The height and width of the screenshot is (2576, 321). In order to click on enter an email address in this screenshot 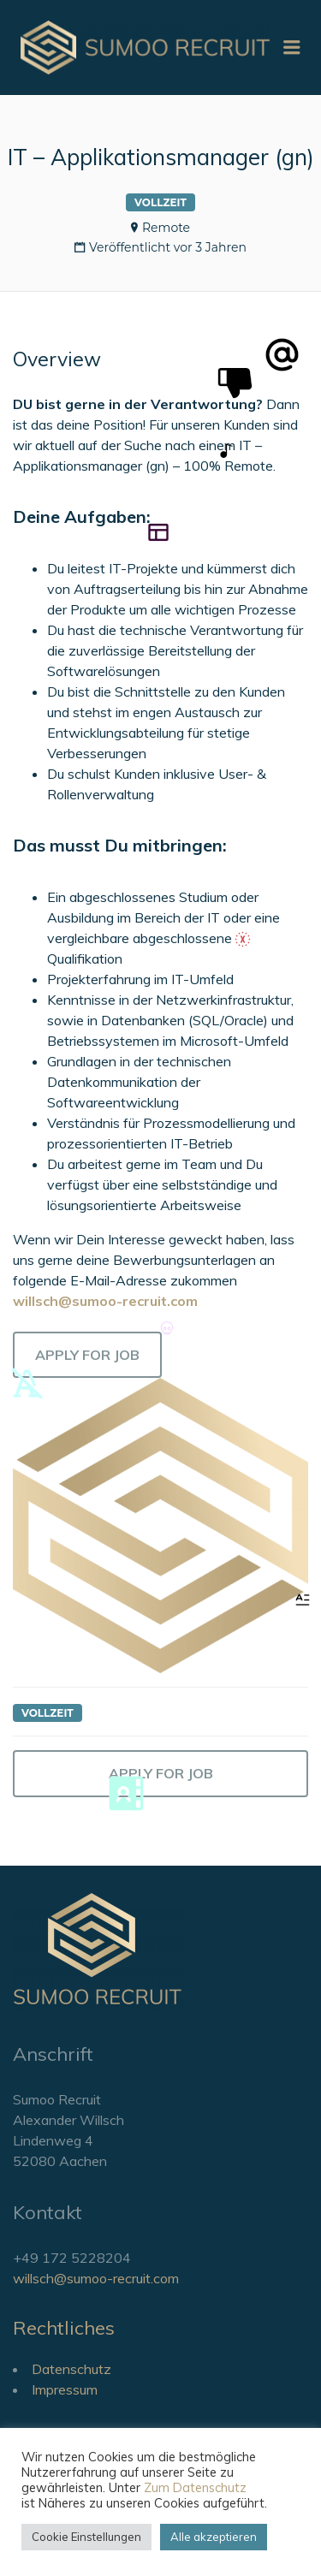, I will do `click(282, 354)`.